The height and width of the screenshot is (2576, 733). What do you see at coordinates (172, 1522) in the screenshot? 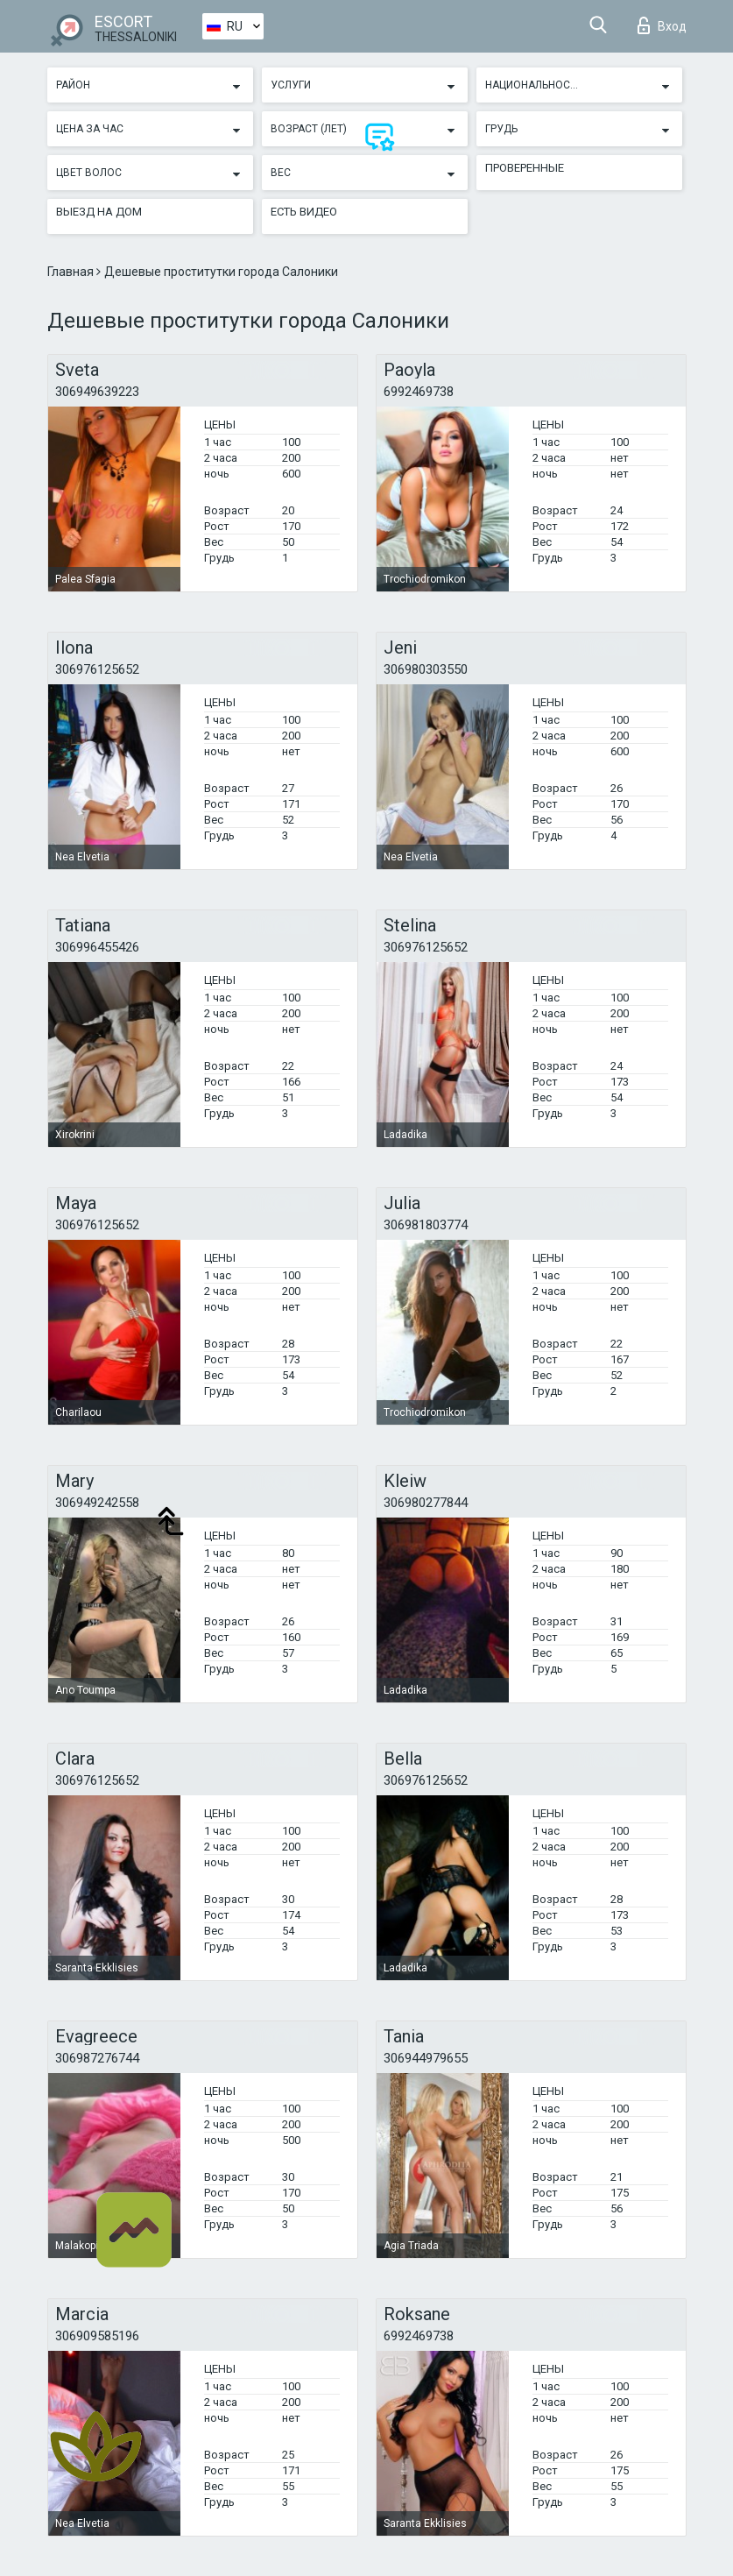
I see `go back two levels in navigation` at bounding box center [172, 1522].